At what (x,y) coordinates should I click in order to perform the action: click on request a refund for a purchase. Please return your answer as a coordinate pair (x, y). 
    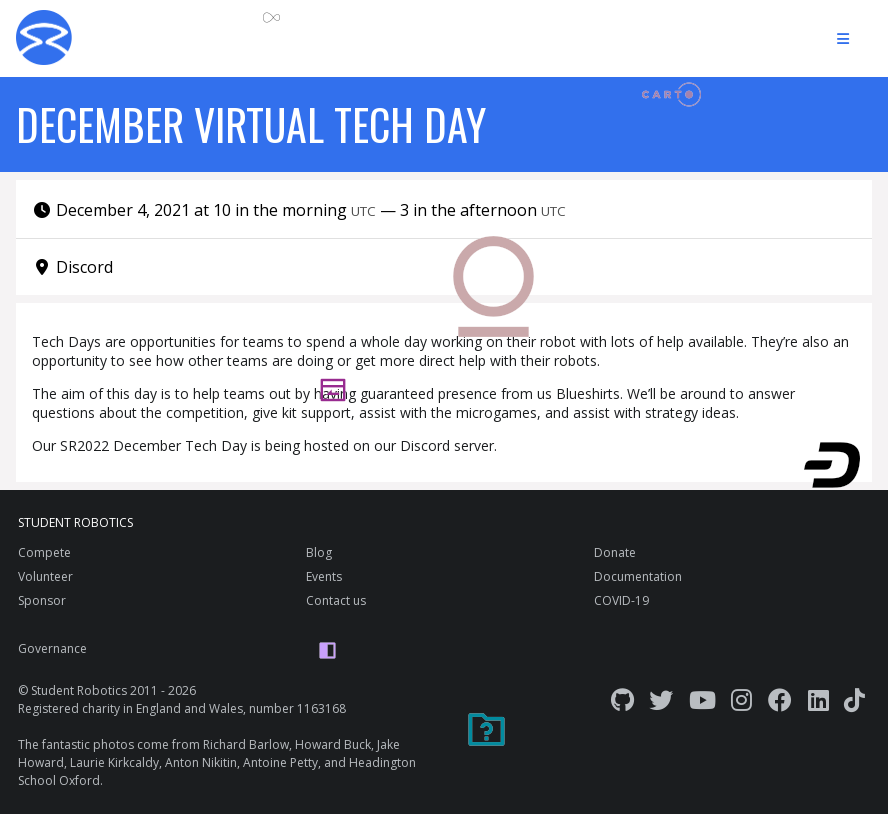
    Looking at the image, I should click on (333, 390).